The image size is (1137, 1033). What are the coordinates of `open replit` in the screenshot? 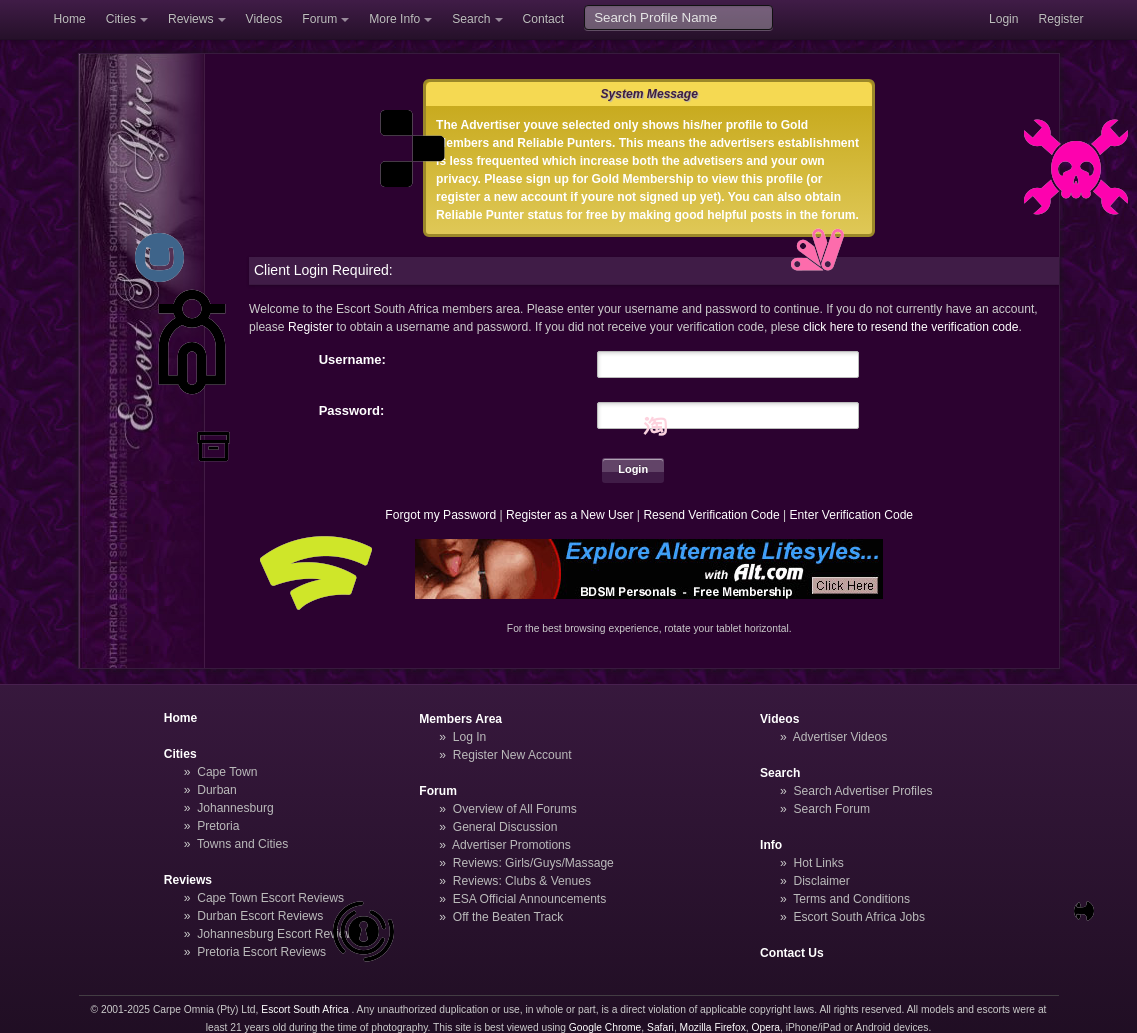 It's located at (412, 148).